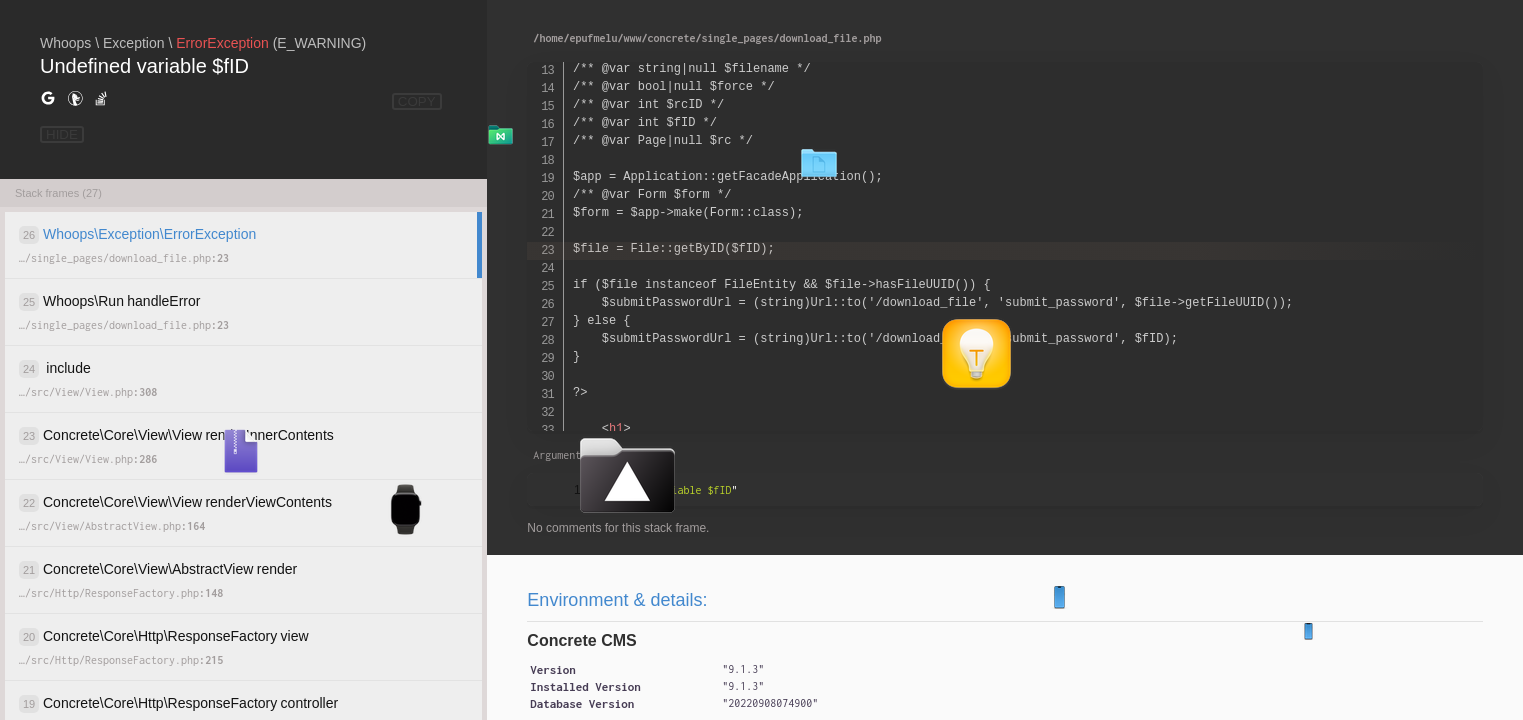 This screenshot has height=720, width=1523. What do you see at coordinates (1308, 631) in the screenshot?
I see `represents a connected iPhone 11 device` at bounding box center [1308, 631].